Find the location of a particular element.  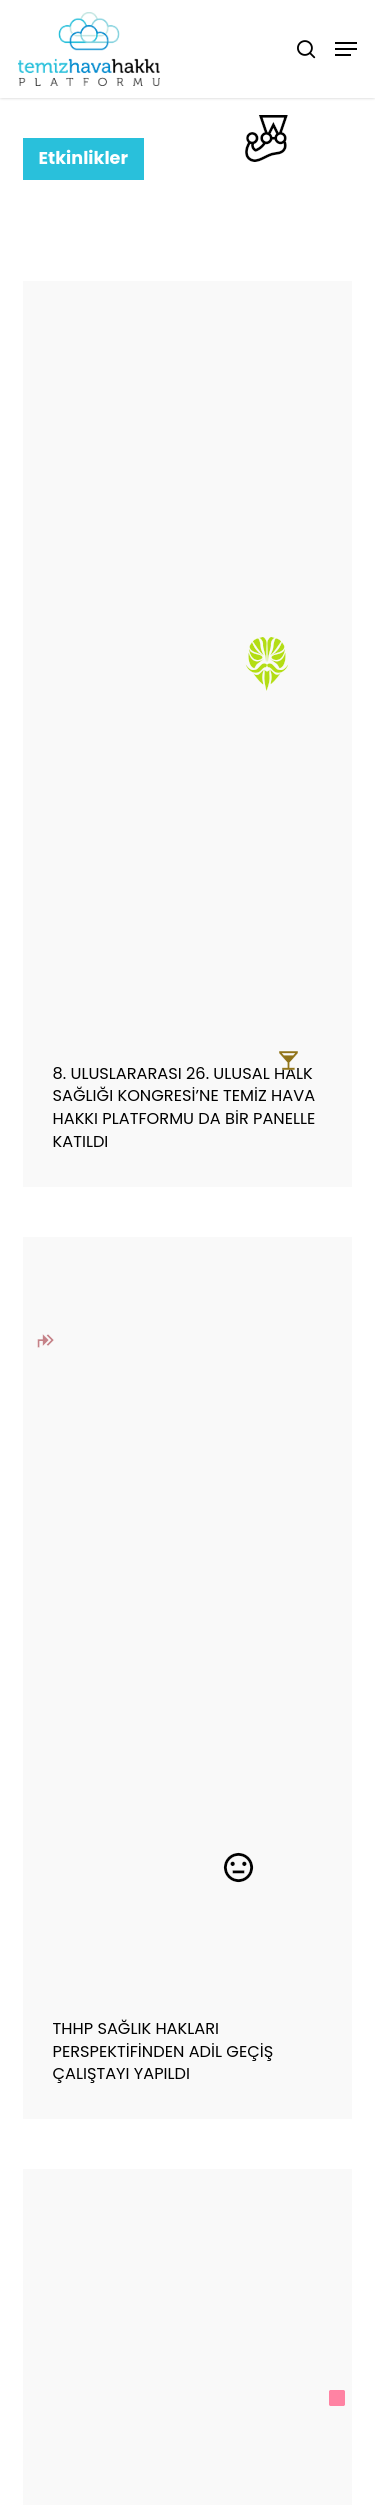

rate your experience as neutral is located at coordinates (238, 1867).